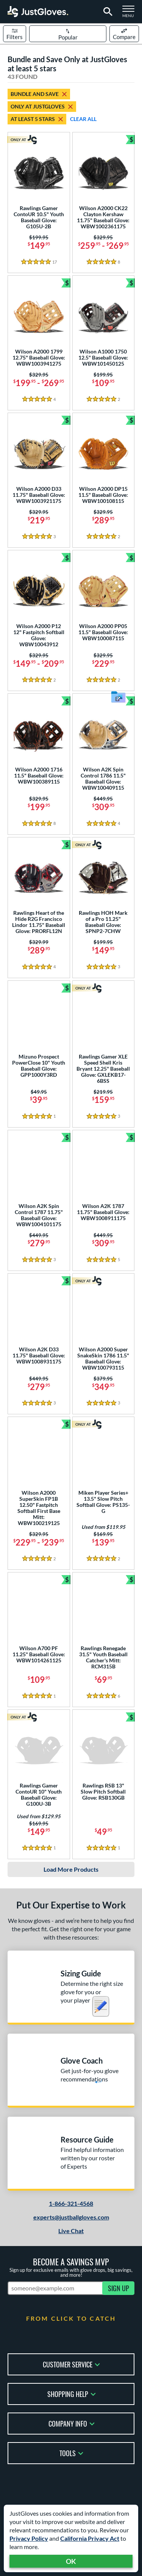 The height and width of the screenshot is (2576, 142). What do you see at coordinates (101, 2006) in the screenshot?
I see `open gedit text editor` at bounding box center [101, 2006].